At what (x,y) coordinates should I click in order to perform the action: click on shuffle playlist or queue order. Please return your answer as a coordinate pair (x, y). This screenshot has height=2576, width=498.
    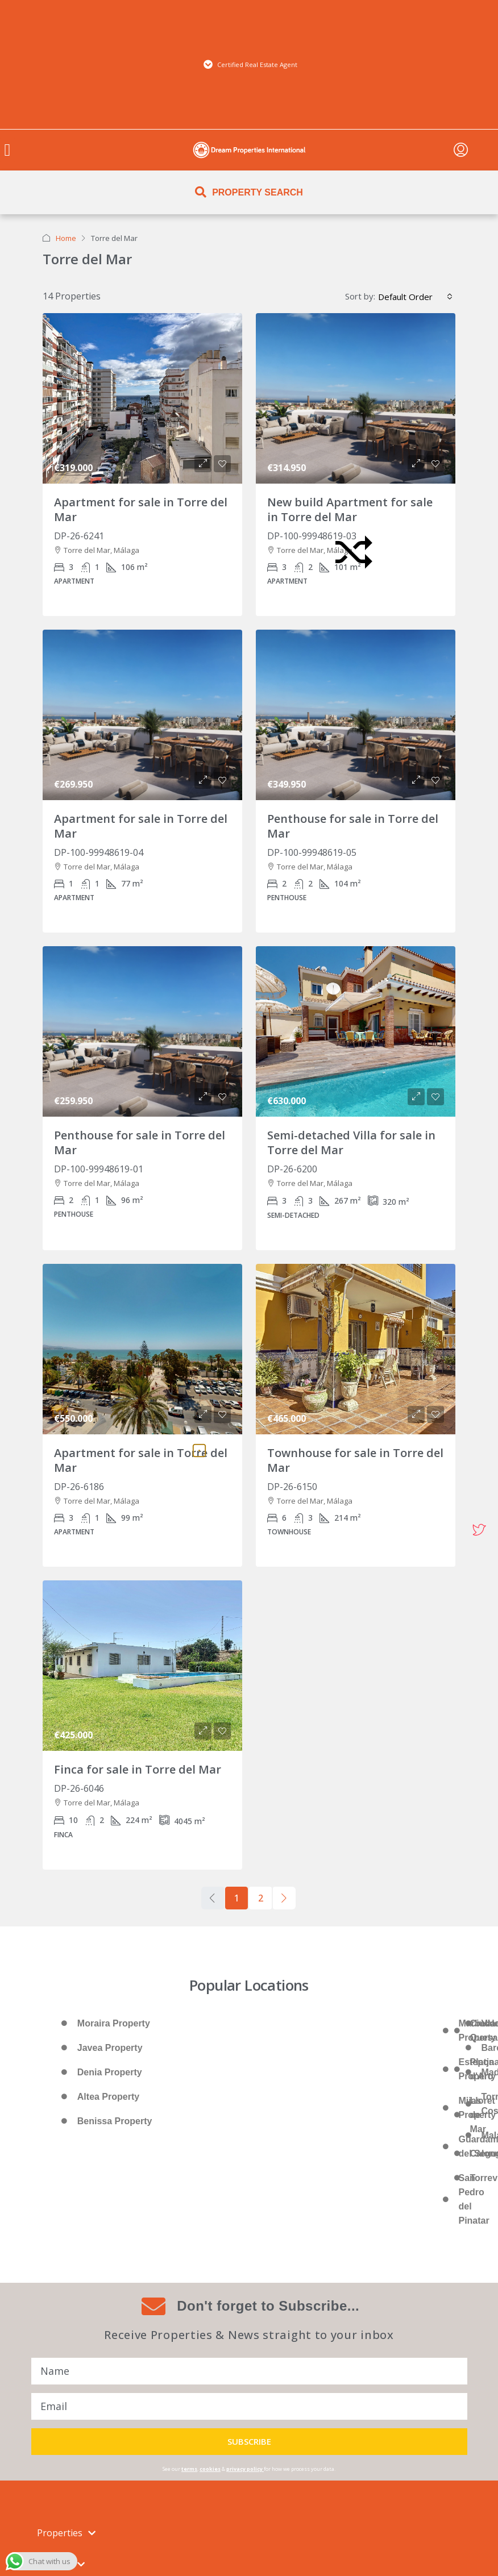
    Looking at the image, I should click on (354, 552).